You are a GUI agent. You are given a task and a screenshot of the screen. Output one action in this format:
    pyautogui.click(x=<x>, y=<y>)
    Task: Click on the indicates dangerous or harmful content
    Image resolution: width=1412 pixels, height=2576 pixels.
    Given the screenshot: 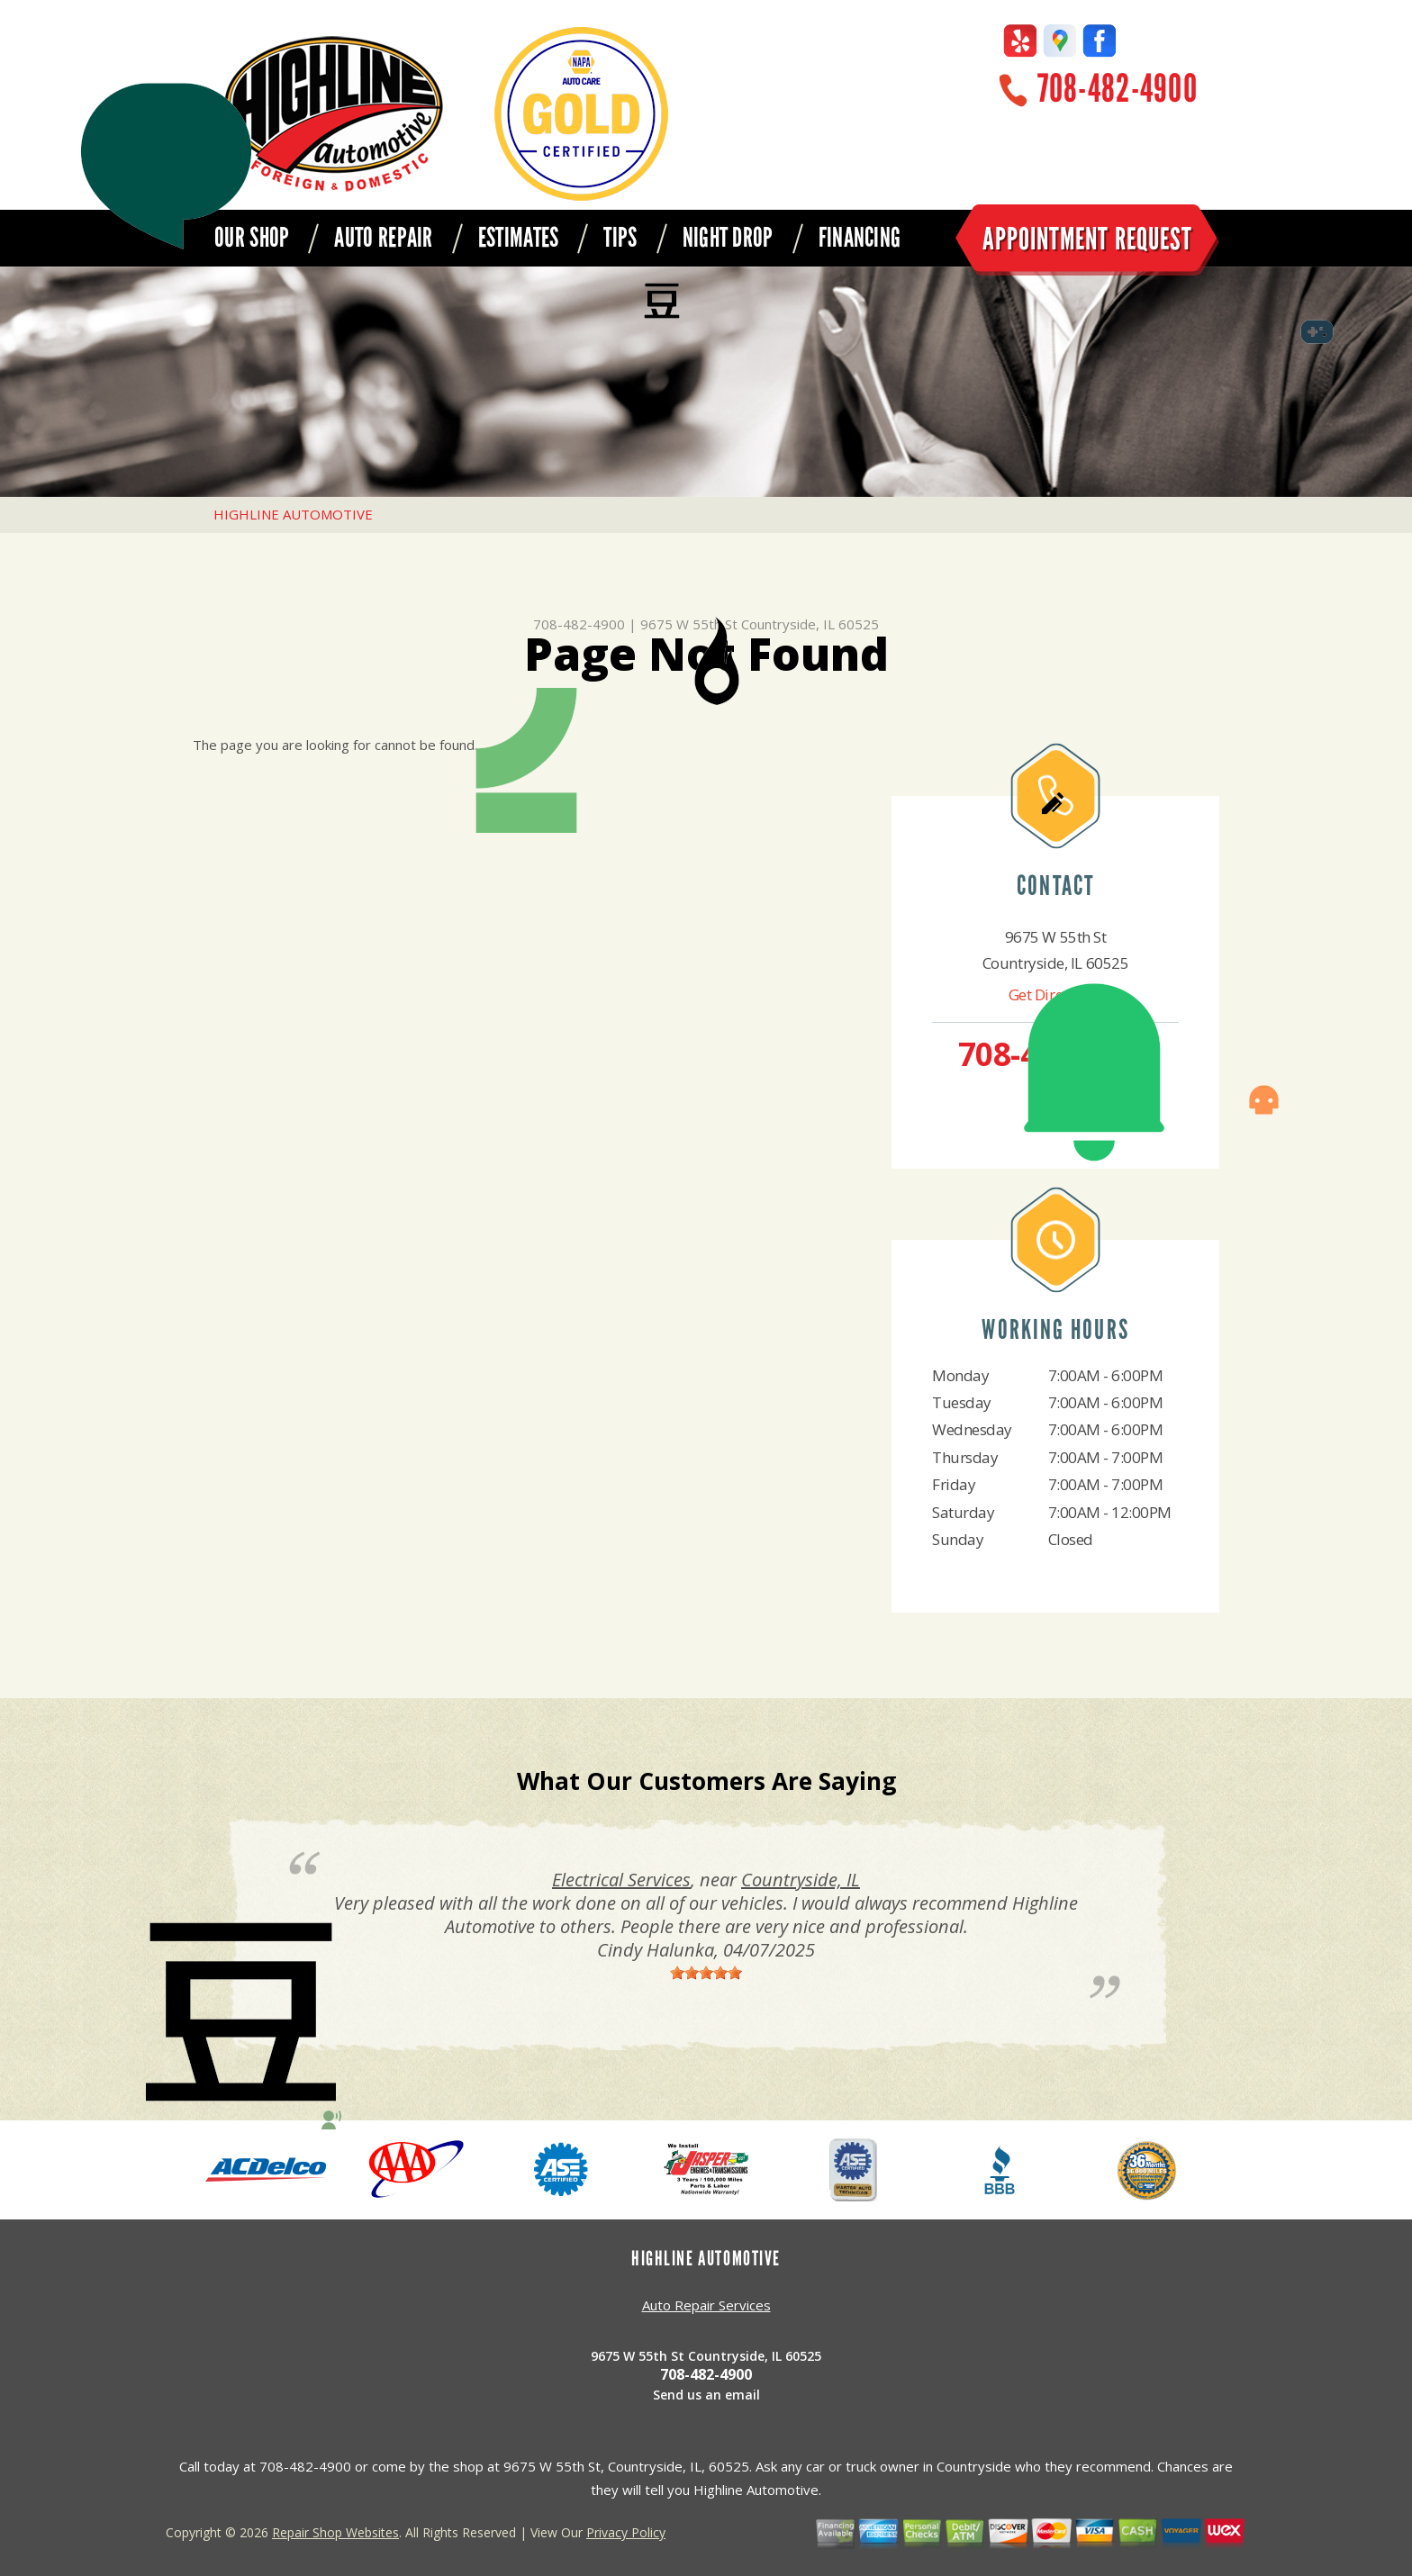 What is the action you would take?
    pyautogui.click(x=1263, y=1099)
    